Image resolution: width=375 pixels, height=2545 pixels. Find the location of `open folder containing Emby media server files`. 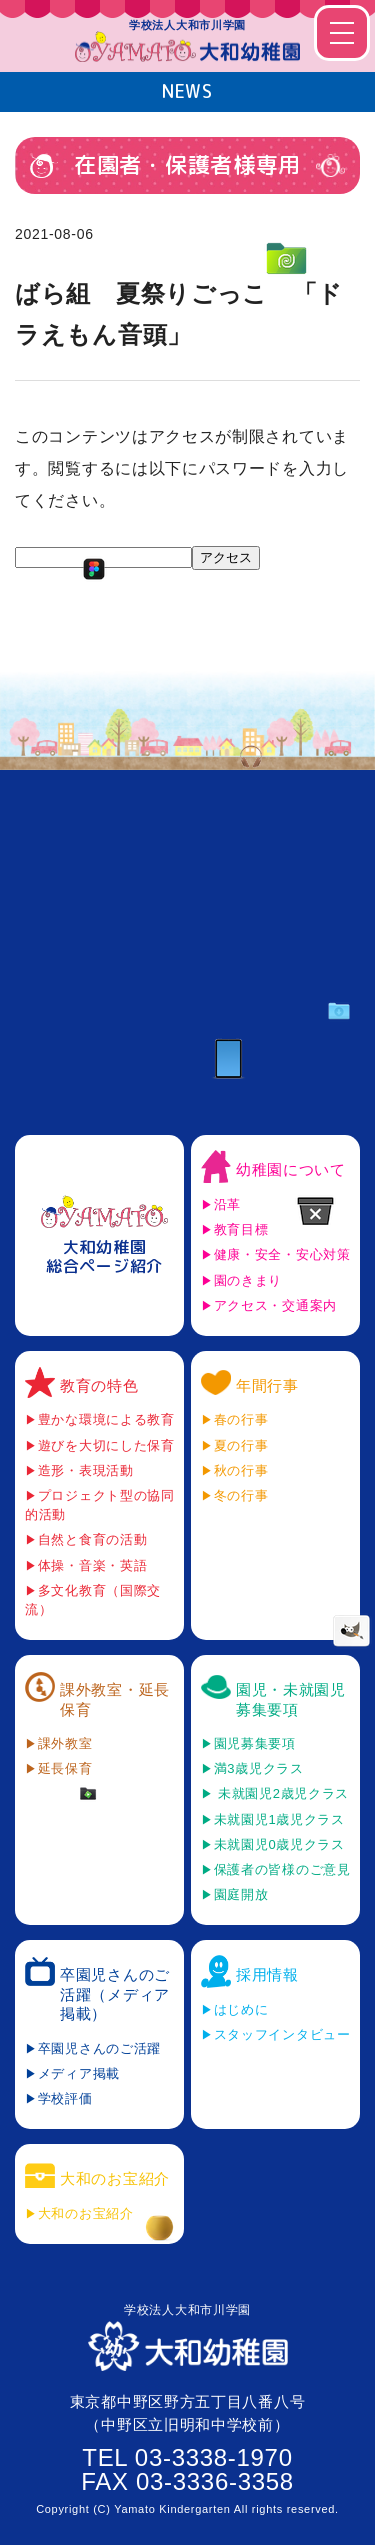

open folder containing Emby media server files is located at coordinates (88, 1794).